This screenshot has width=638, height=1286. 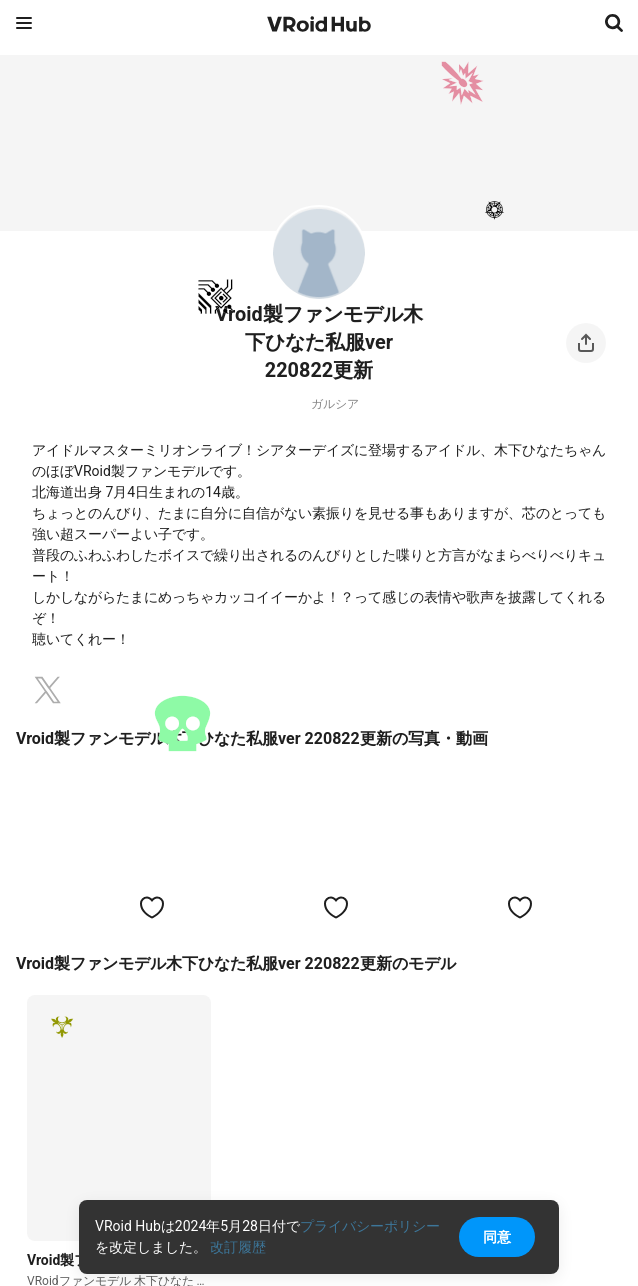 What do you see at coordinates (215, 296) in the screenshot?
I see `access hardware or system settings` at bounding box center [215, 296].